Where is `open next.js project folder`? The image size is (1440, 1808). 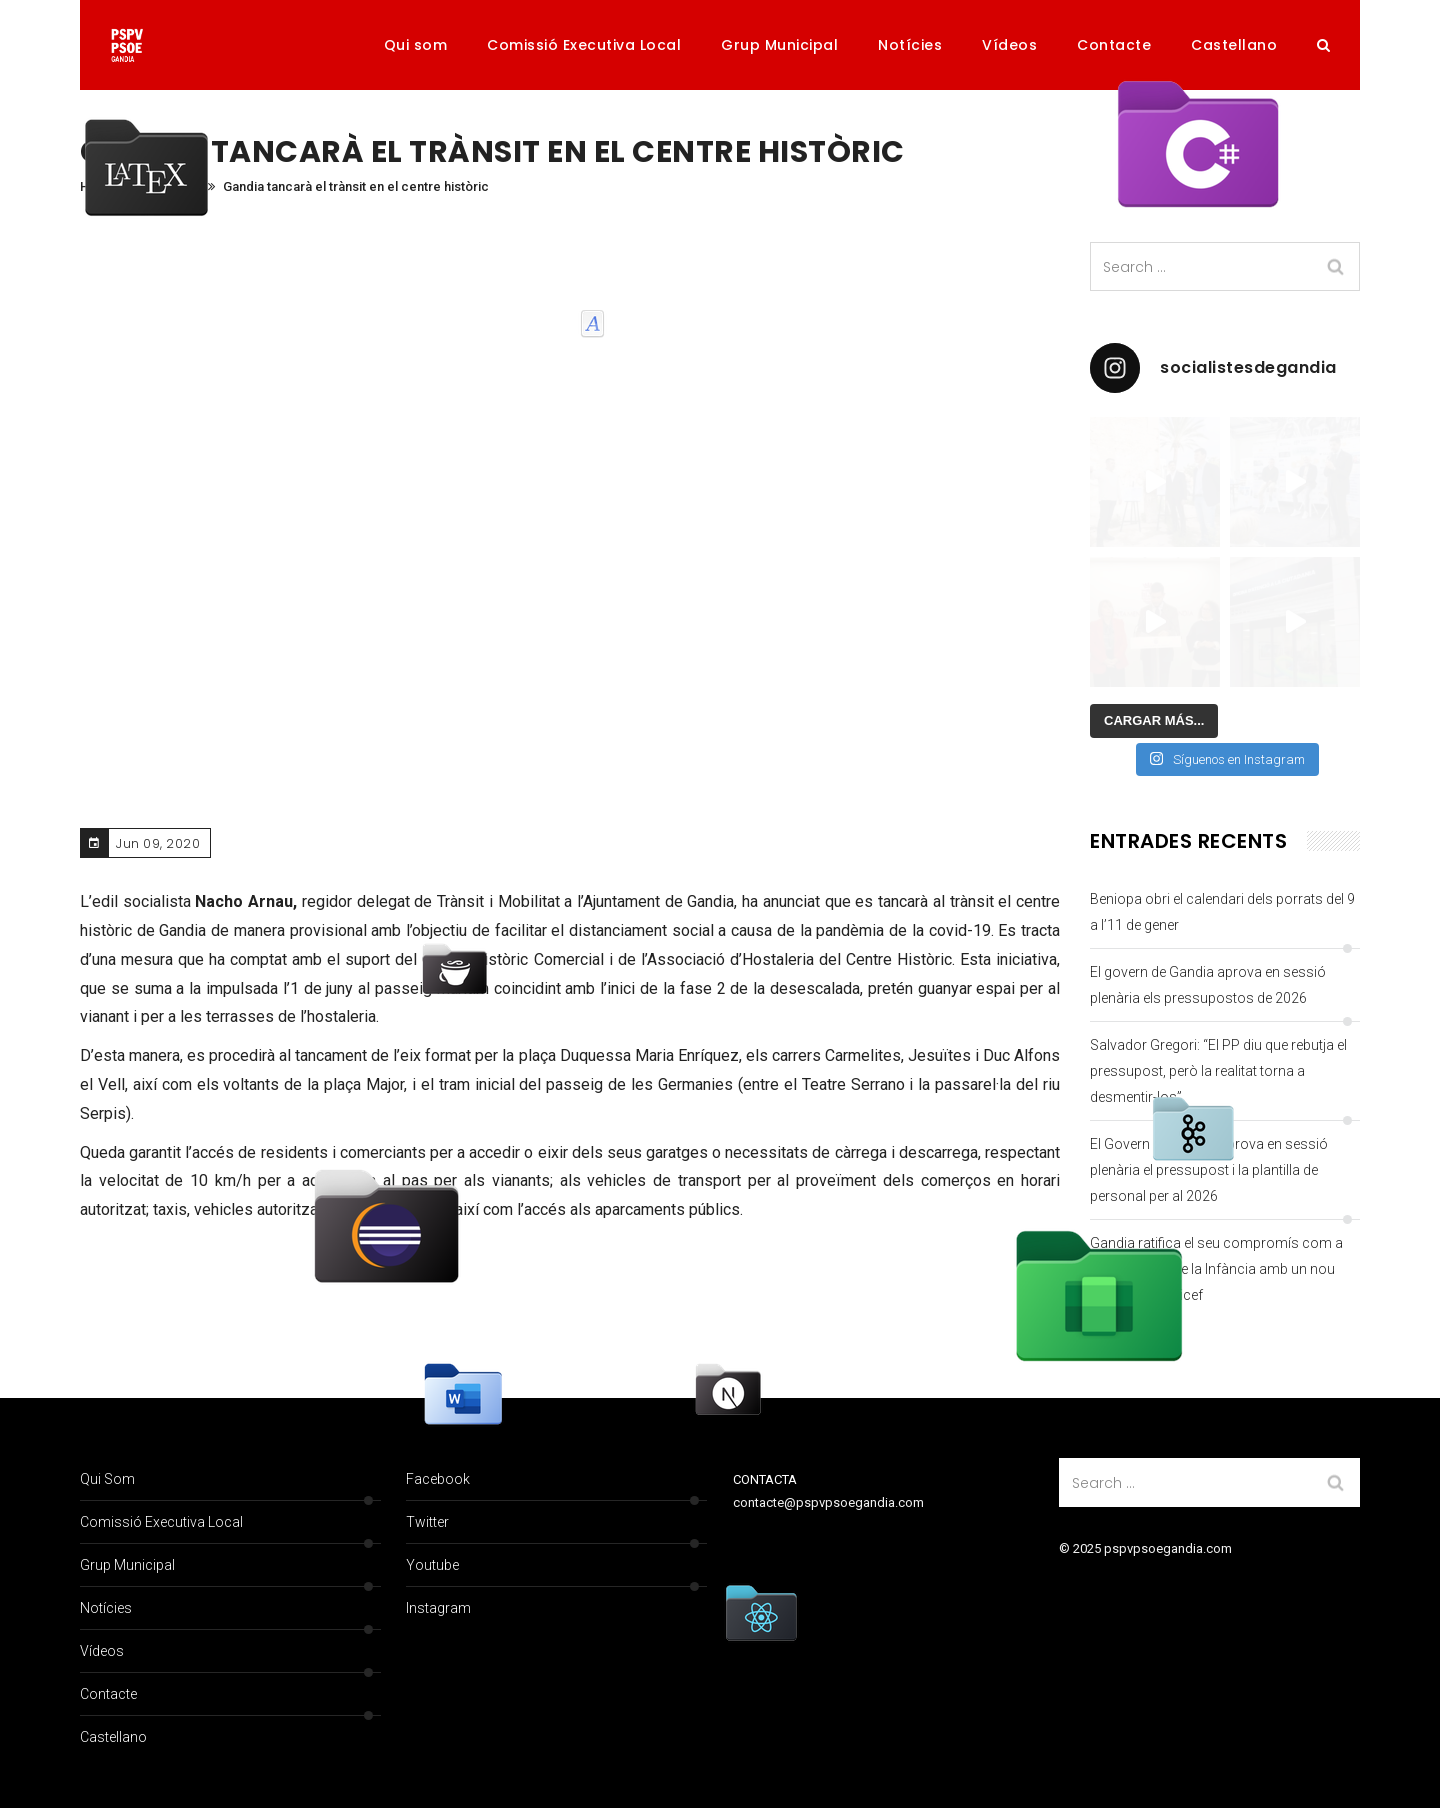 open next.js project folder is located at coordinates (728, 1391).